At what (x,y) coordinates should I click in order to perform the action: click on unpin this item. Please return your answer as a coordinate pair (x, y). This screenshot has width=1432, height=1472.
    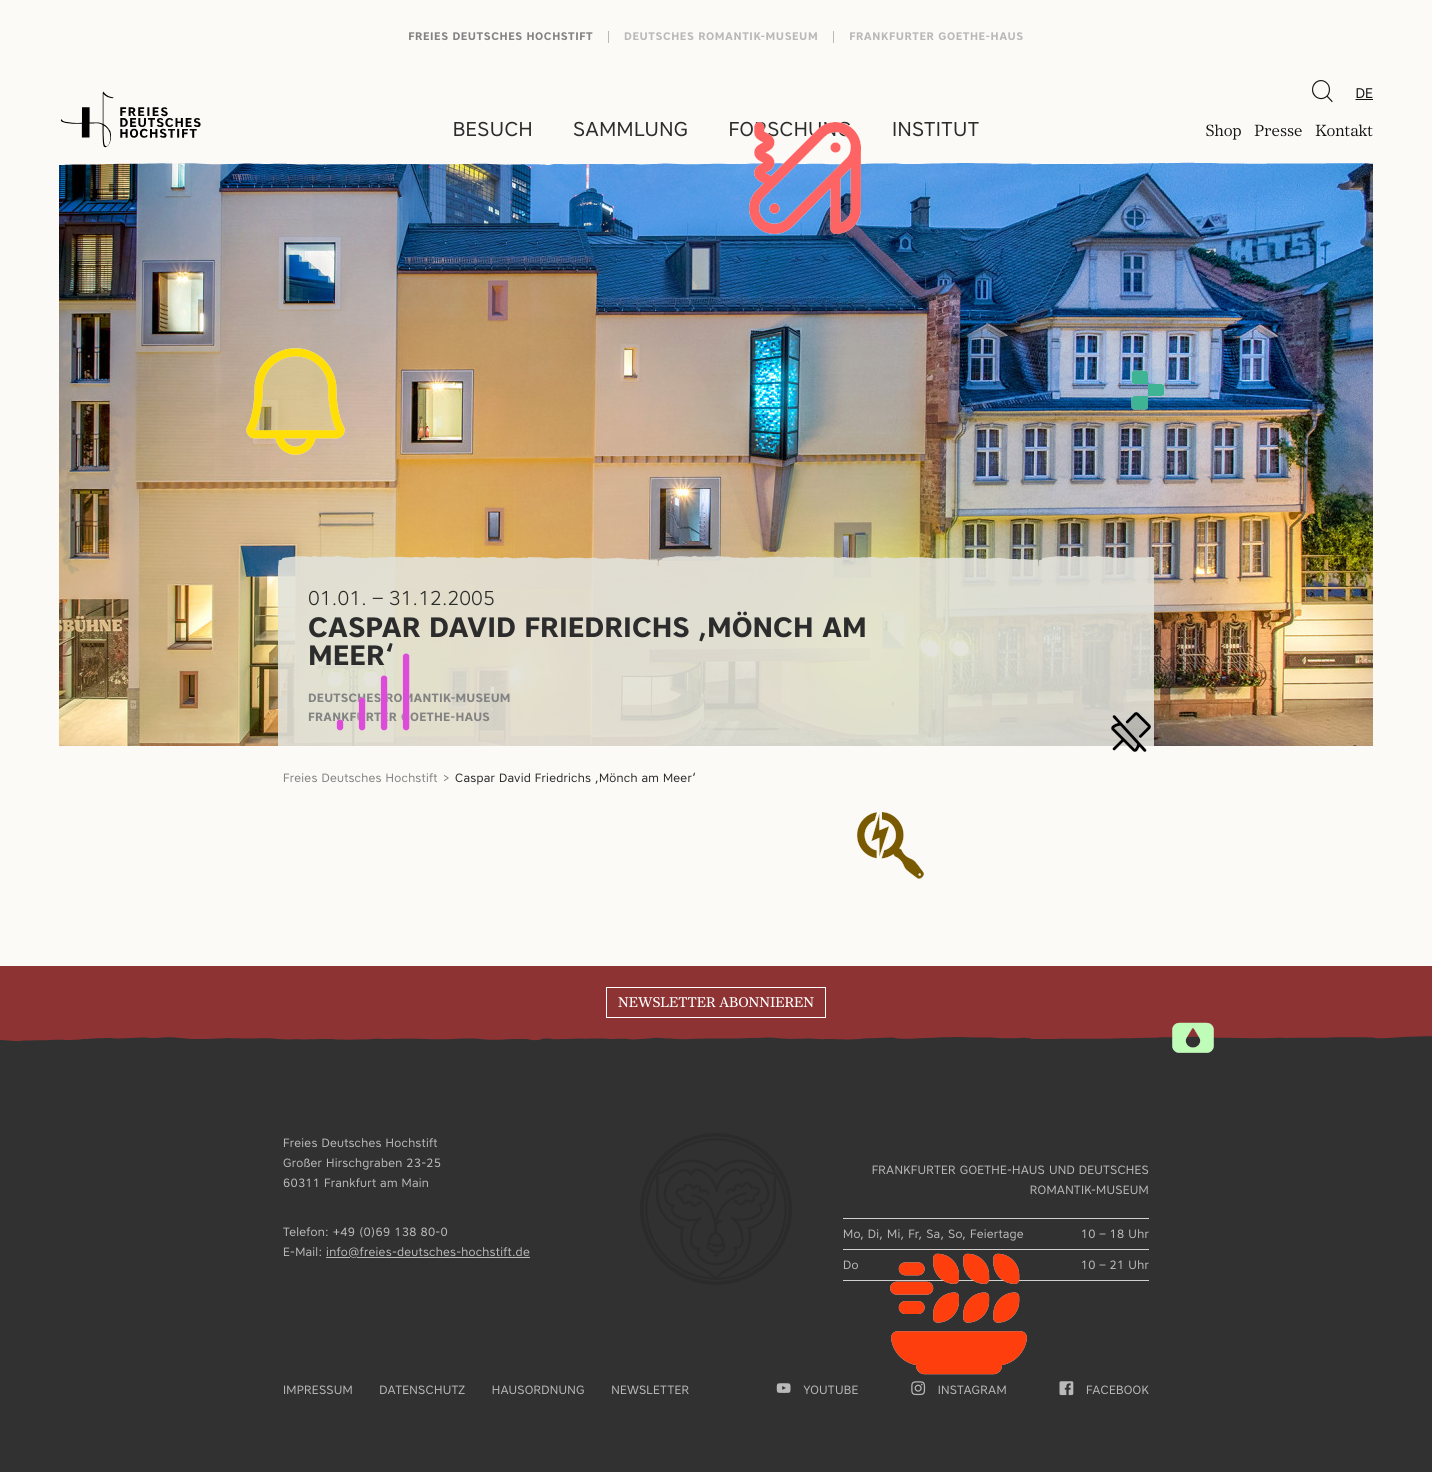
    Looking at the image, I should click on (1129, 733).